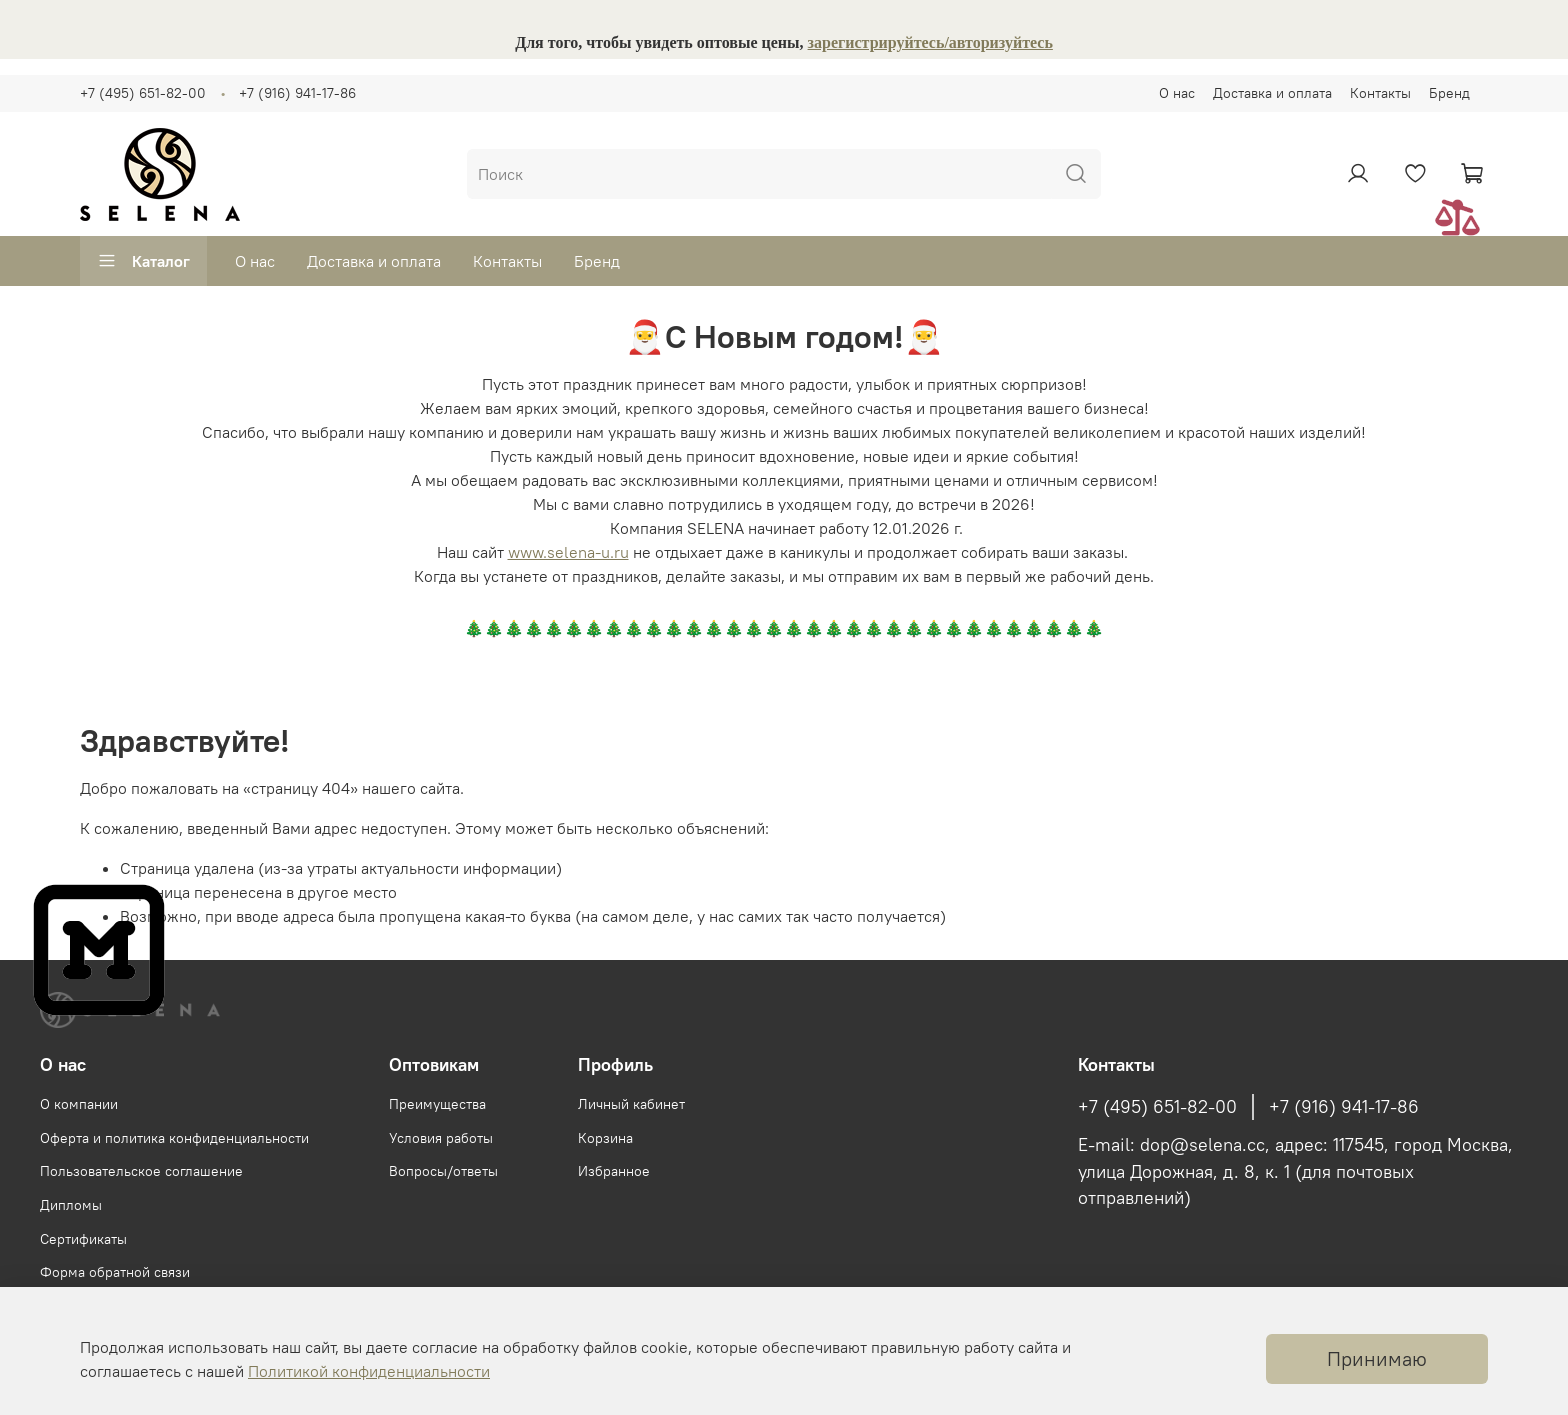 Image resolution: width=1568 pixels, height=1415 pixels. I want to click on indicates an imbalanced comparison or unequal weight, so click(1457, 217).